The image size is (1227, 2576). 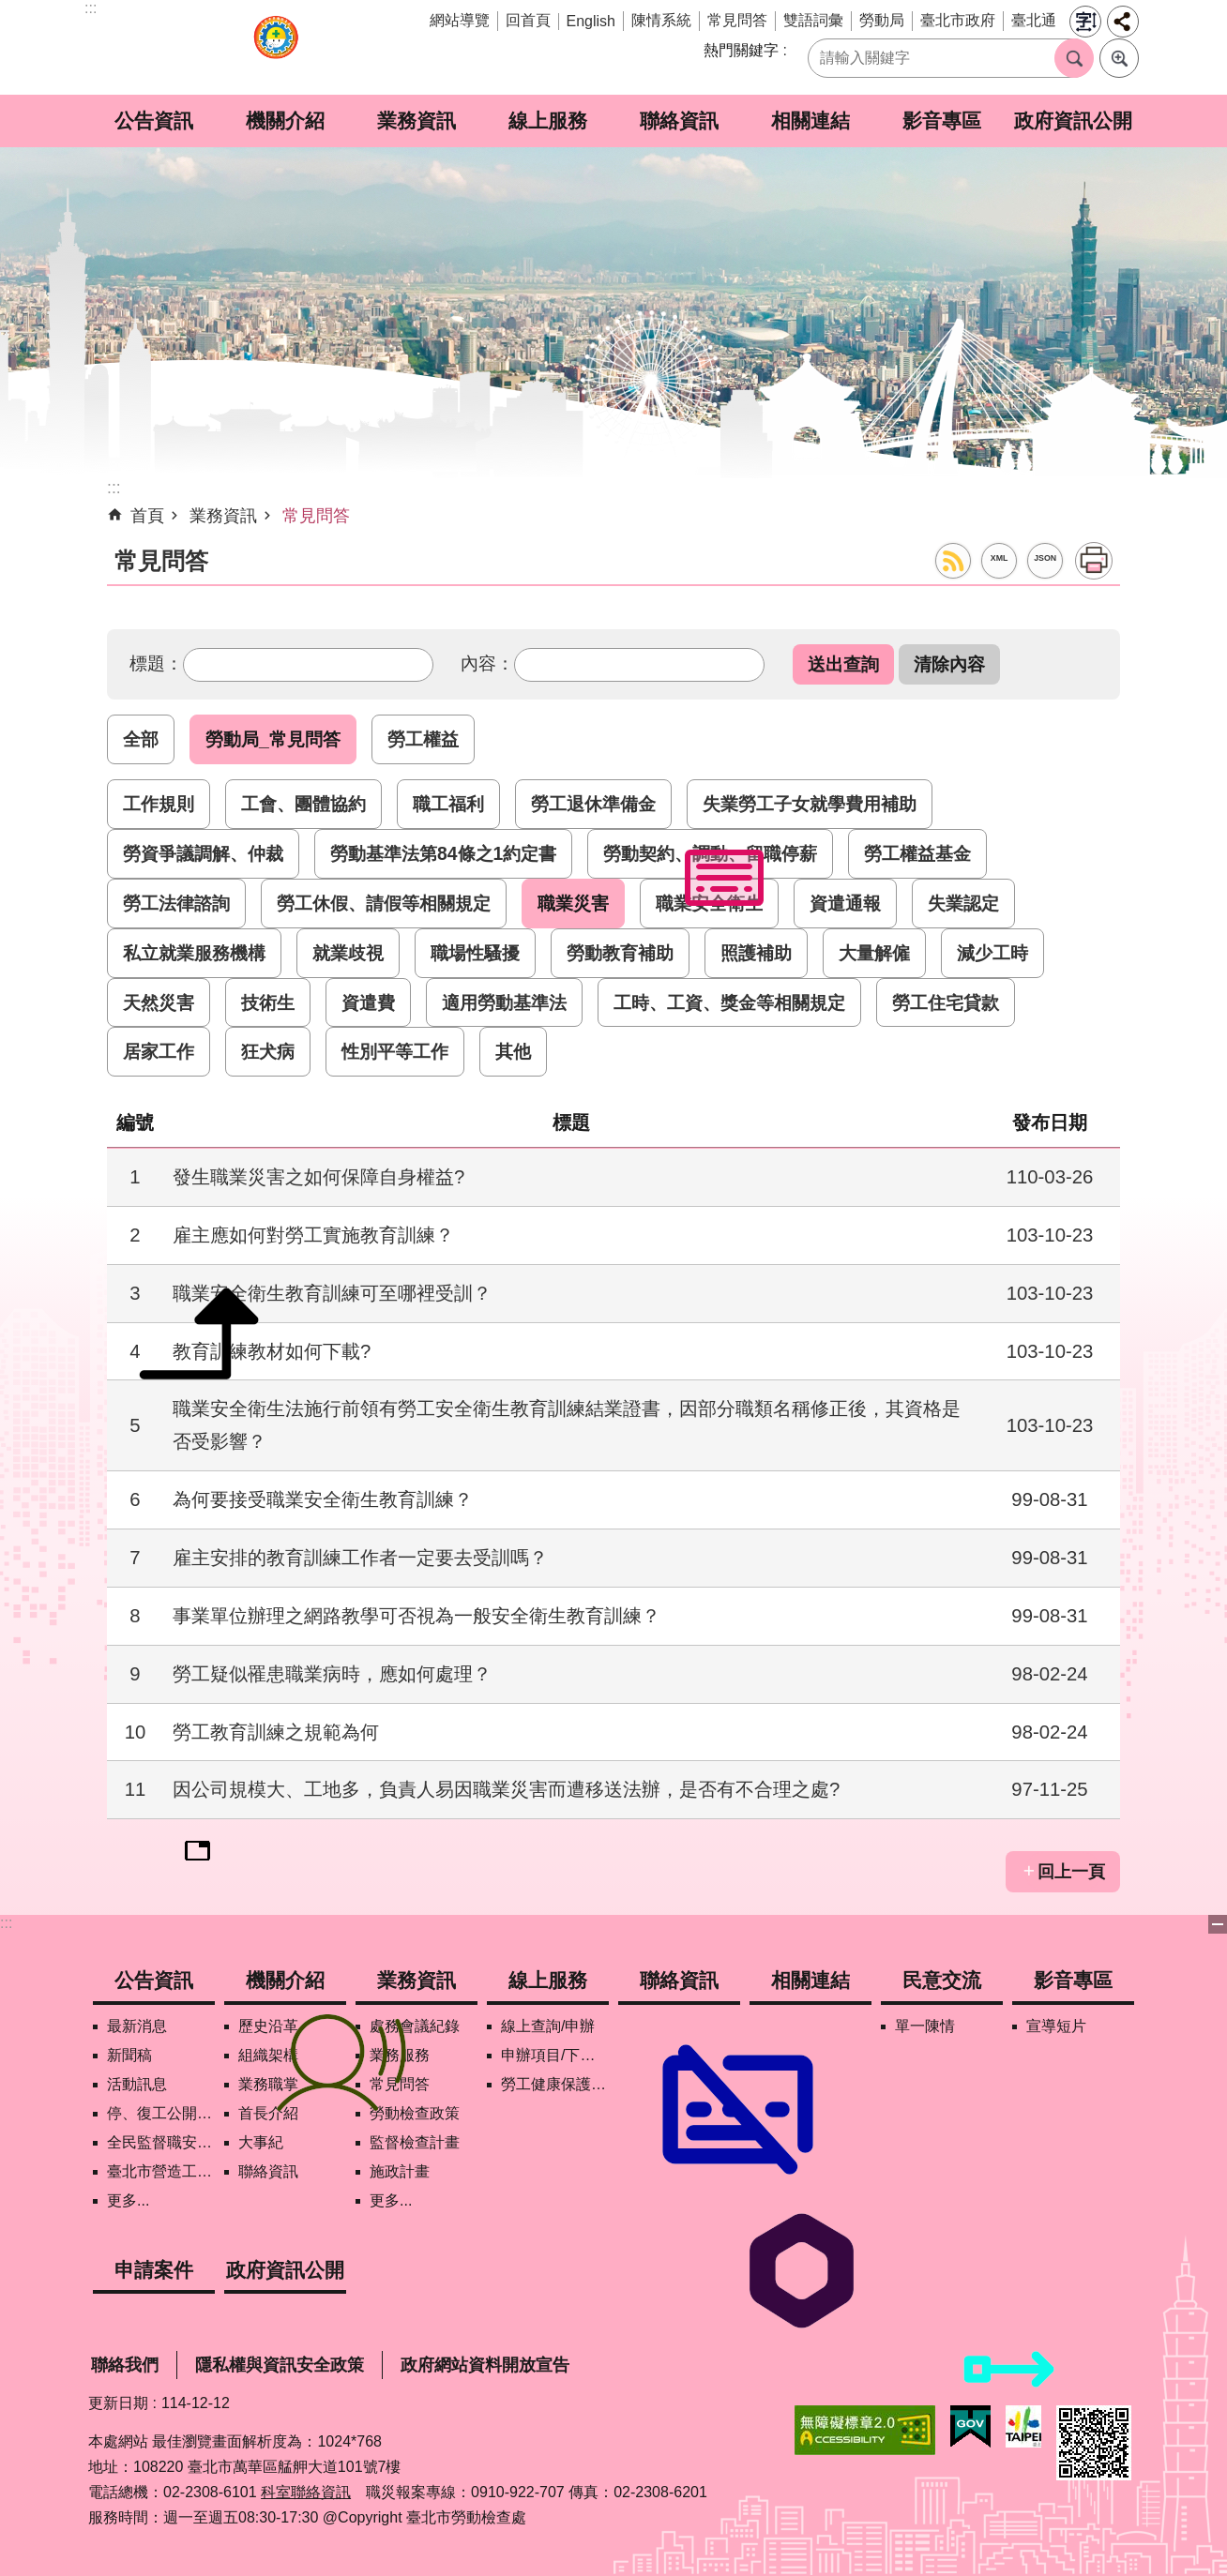 I want to click on open on-screen keyboard, so click(x=724, y=878).